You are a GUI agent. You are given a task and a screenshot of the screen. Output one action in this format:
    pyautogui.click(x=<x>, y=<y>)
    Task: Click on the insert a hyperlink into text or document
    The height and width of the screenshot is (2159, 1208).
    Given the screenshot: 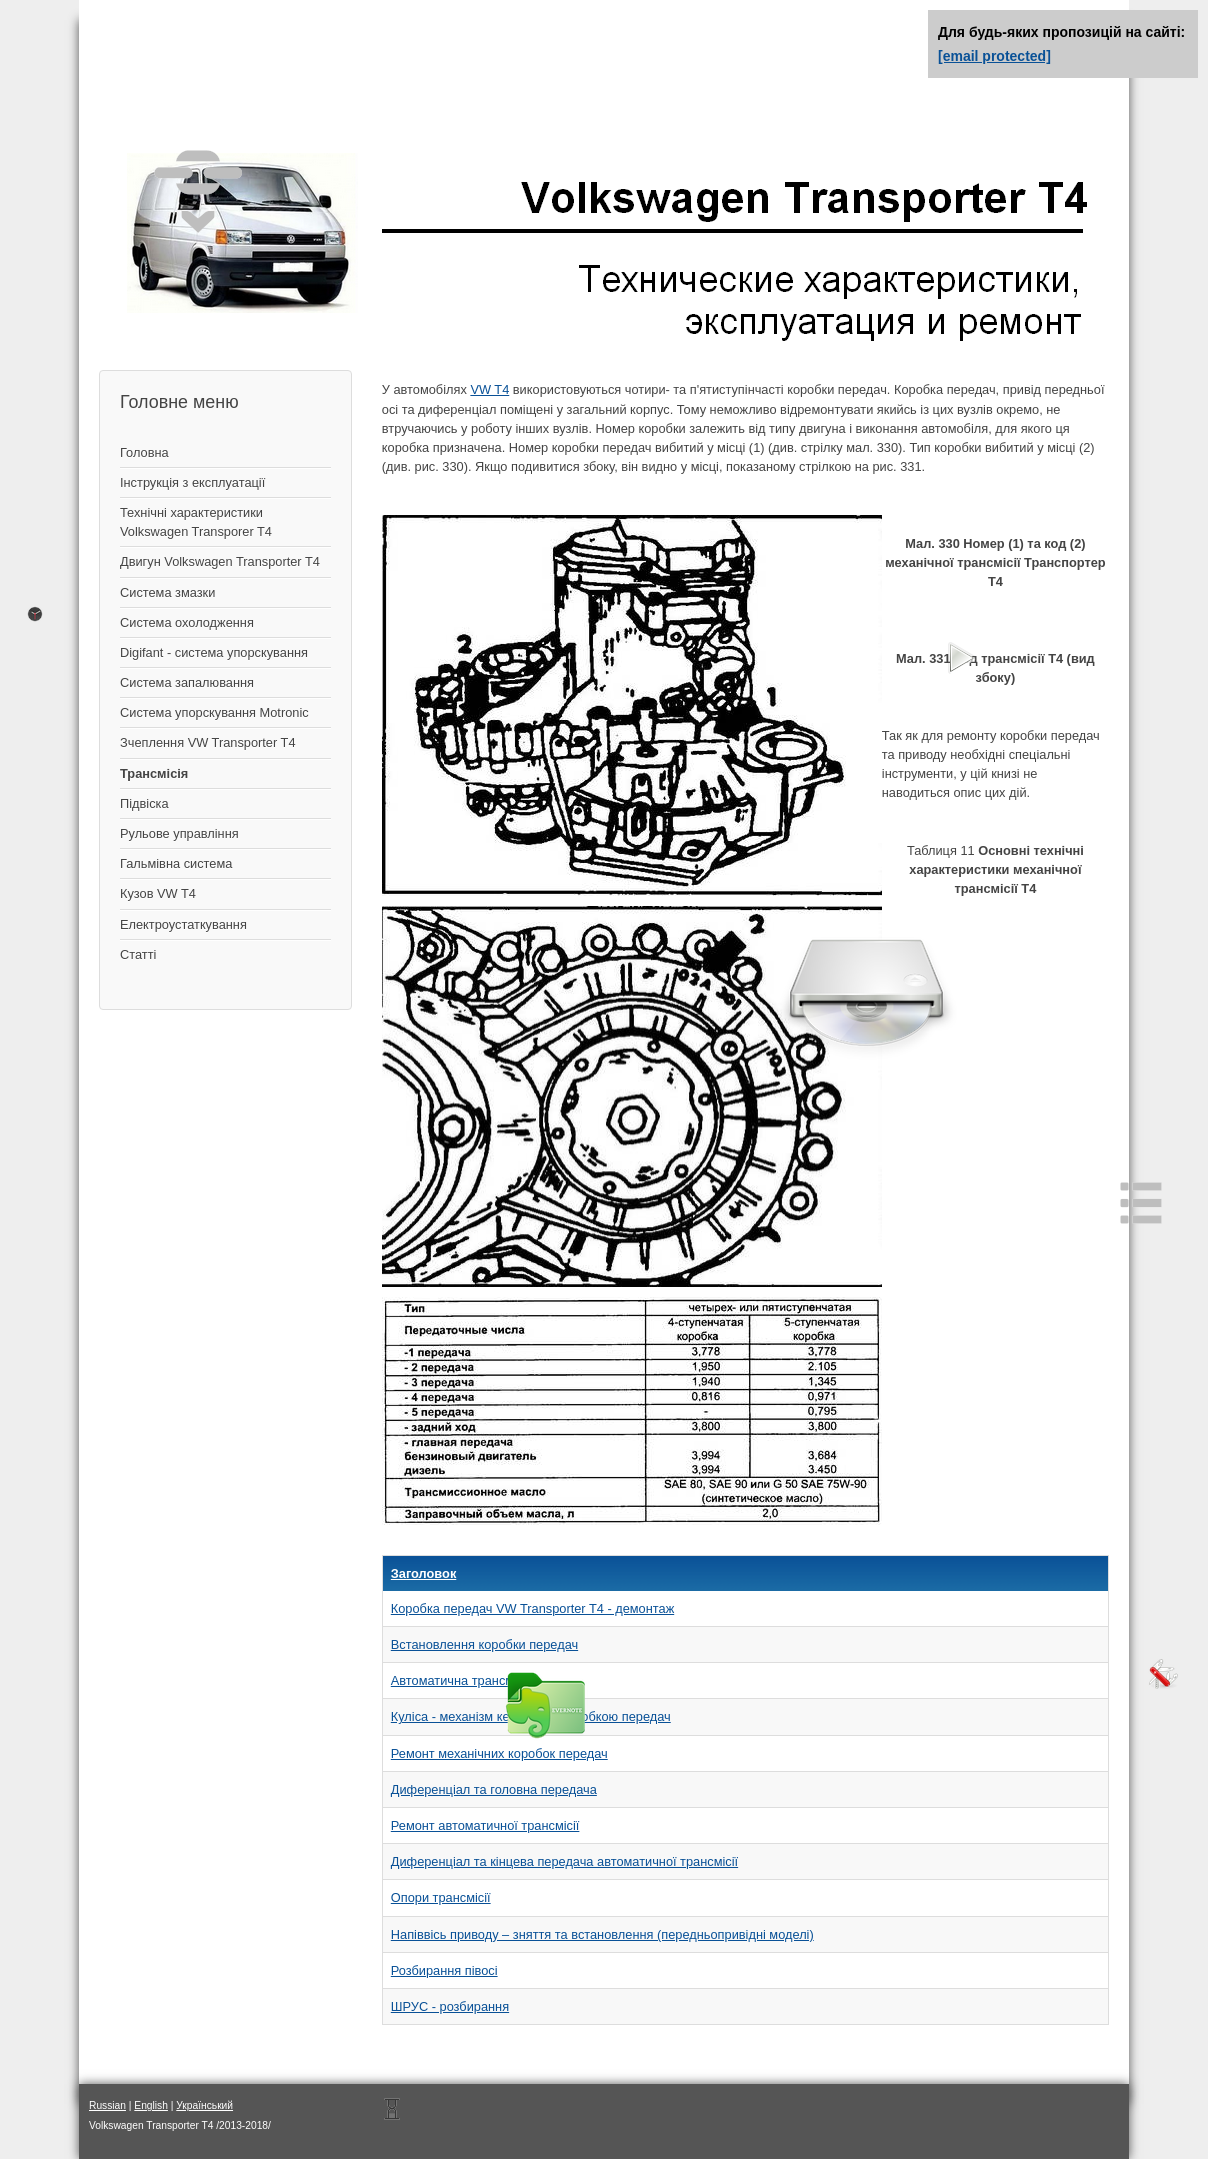 What is the action you would take?
    pyautogui.click(x=198, y=189)
    